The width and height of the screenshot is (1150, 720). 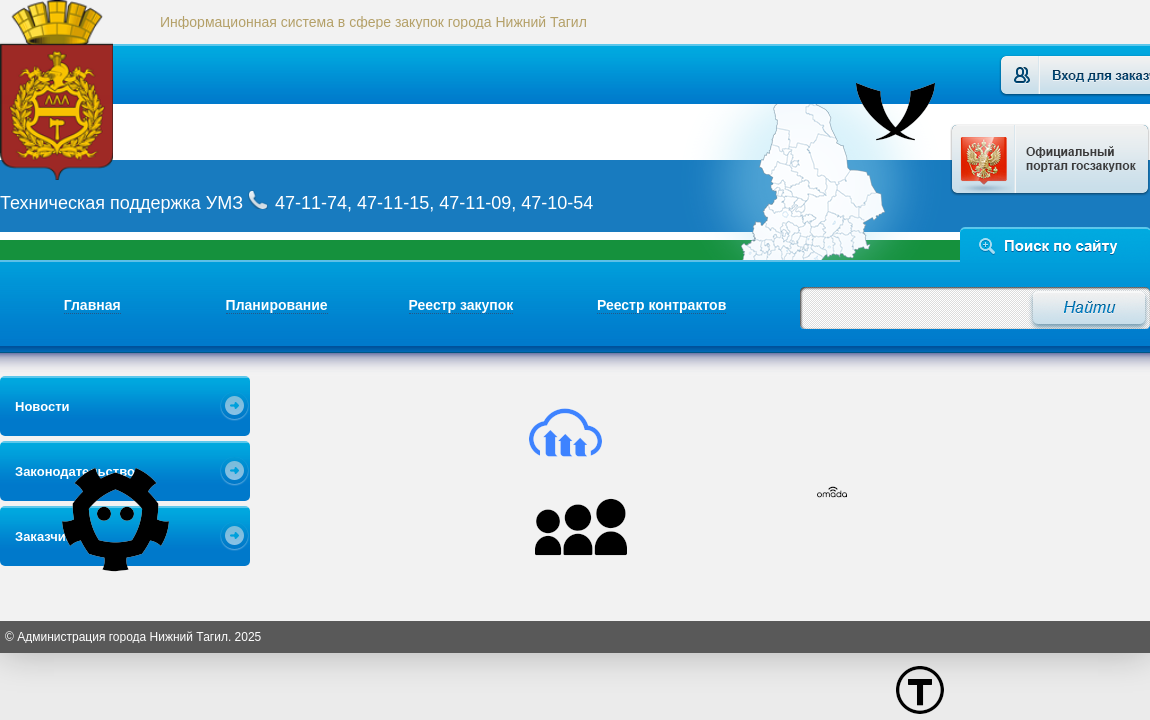 I want to click on xmpp messaging protocol logo, so click(x=895, y=111).